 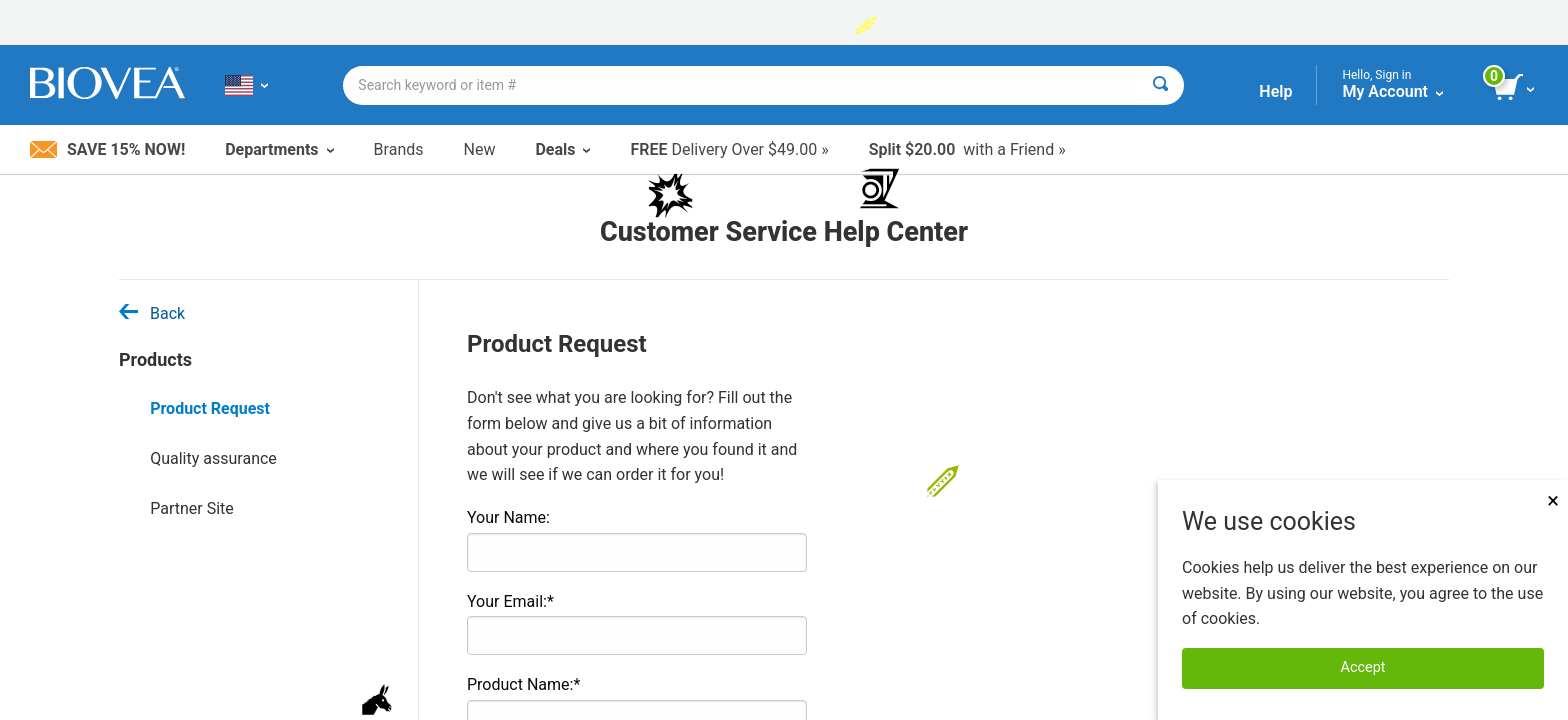 I want to click on indicates a broken or damaged weapon, so click(x=866, y=25).